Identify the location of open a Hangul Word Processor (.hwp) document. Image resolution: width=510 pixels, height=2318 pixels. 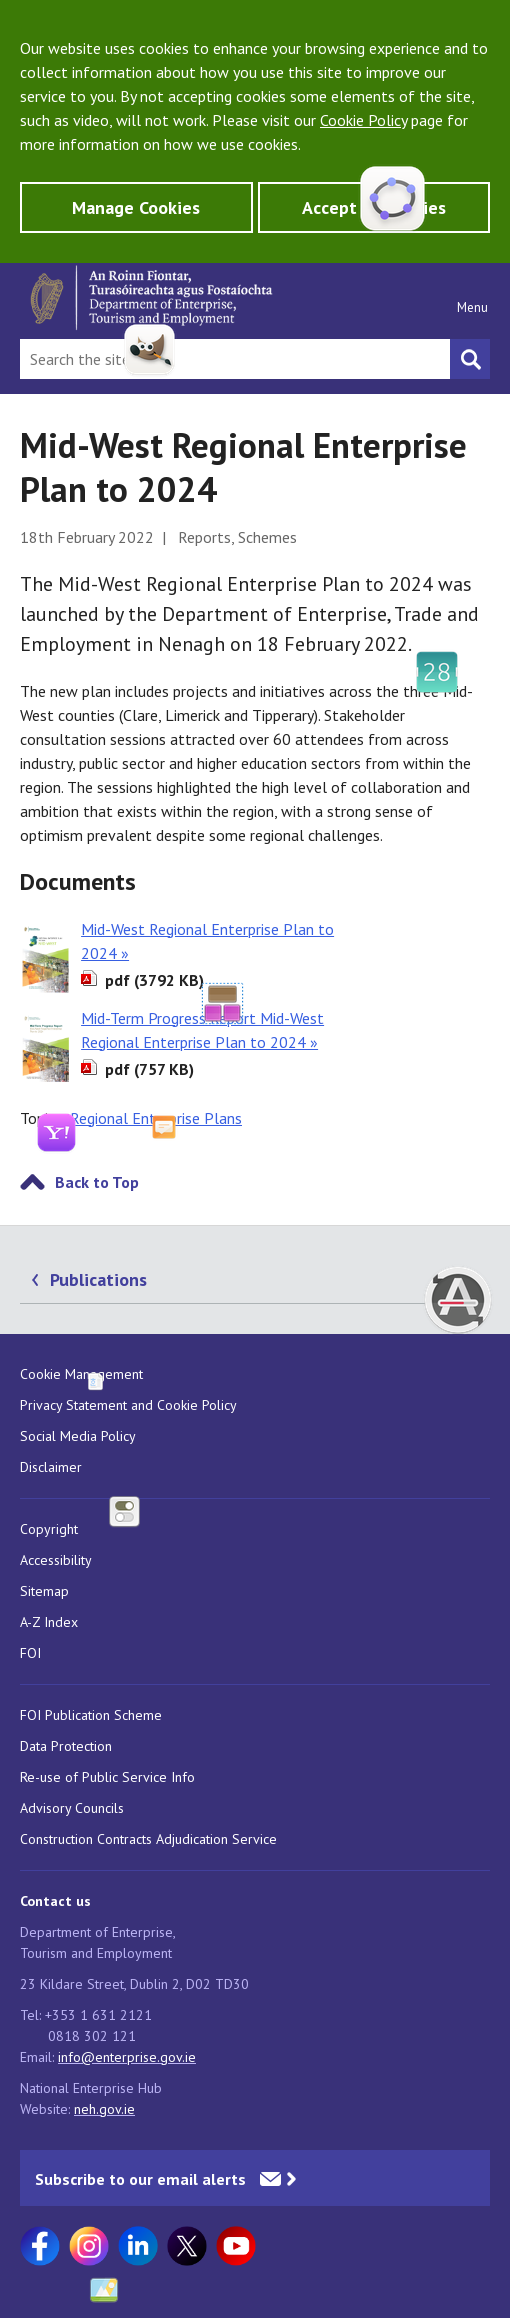
(95, 1381).